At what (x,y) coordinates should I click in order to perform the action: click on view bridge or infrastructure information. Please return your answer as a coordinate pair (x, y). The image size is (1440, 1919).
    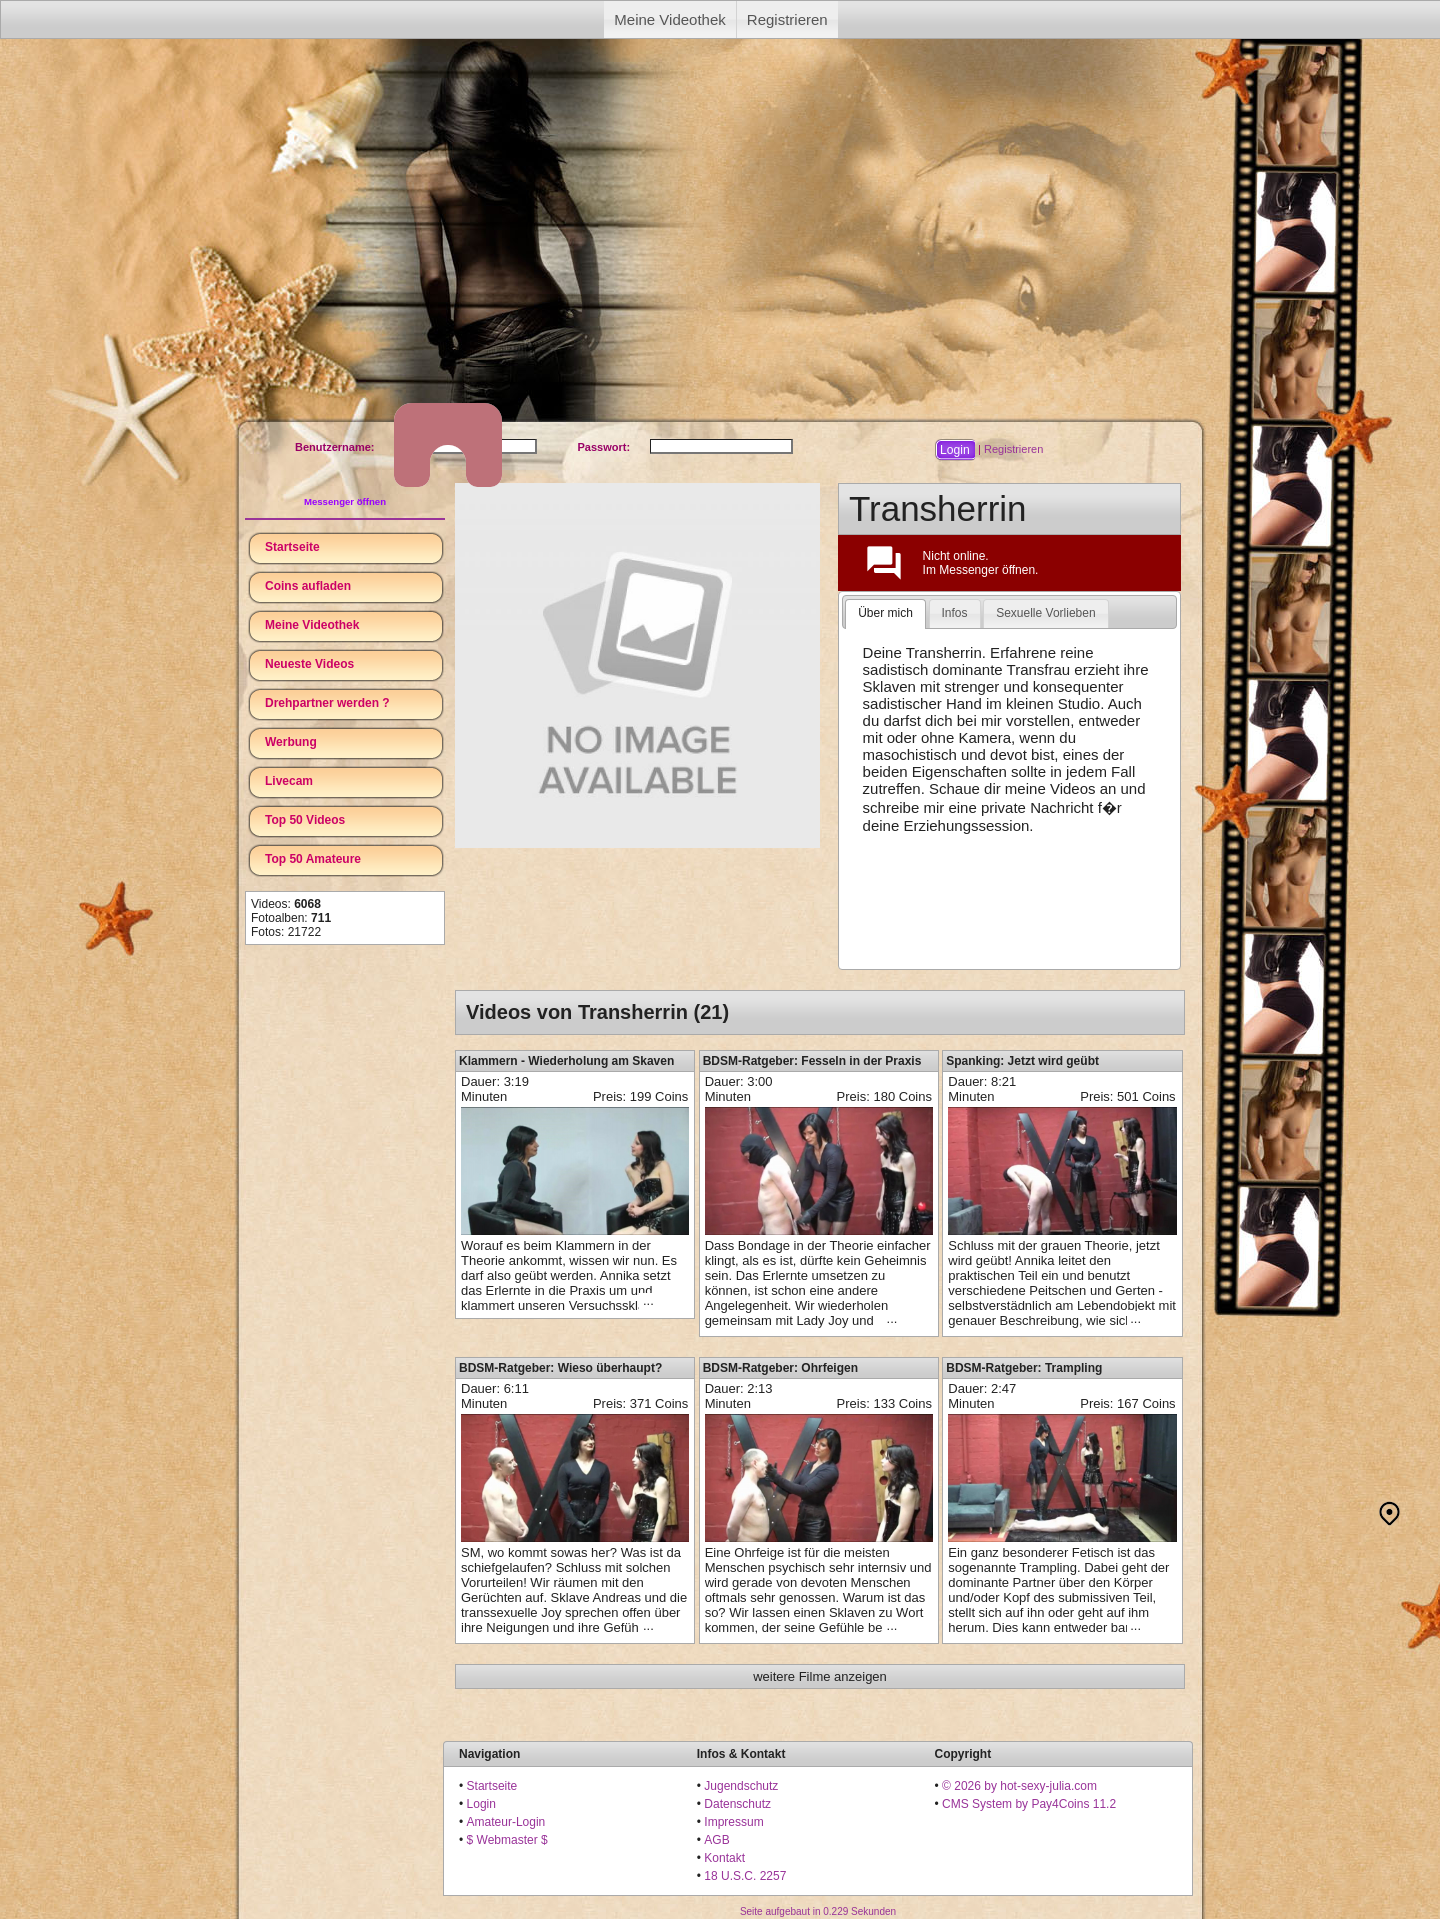
    Looking at the image, I should click on (448, 439).